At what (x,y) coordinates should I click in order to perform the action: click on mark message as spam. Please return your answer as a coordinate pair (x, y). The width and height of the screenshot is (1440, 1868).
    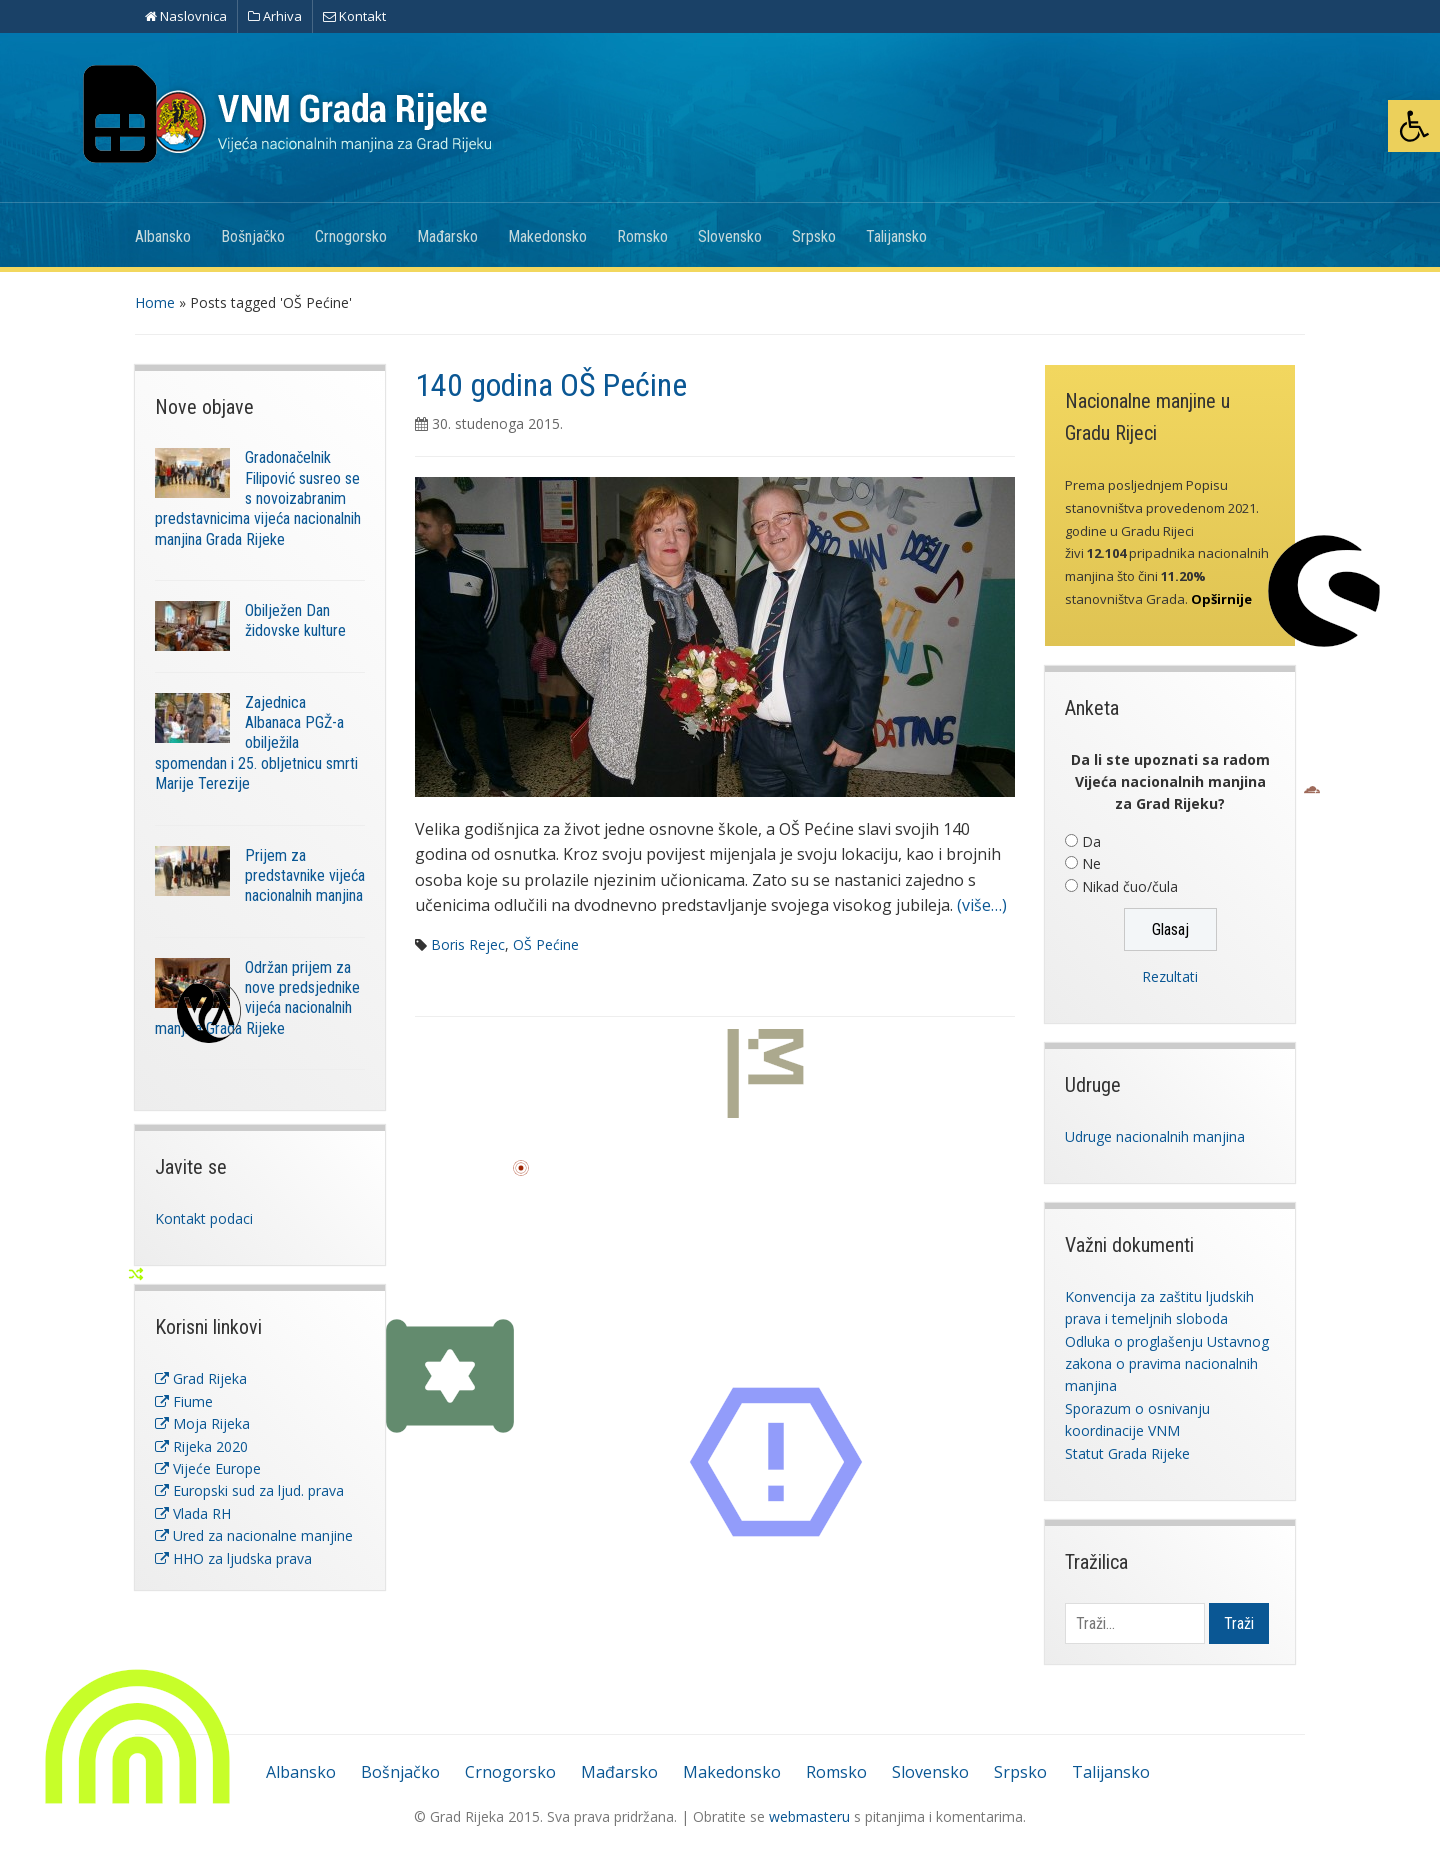
    Looking at the image, I should click on (776, 1462).